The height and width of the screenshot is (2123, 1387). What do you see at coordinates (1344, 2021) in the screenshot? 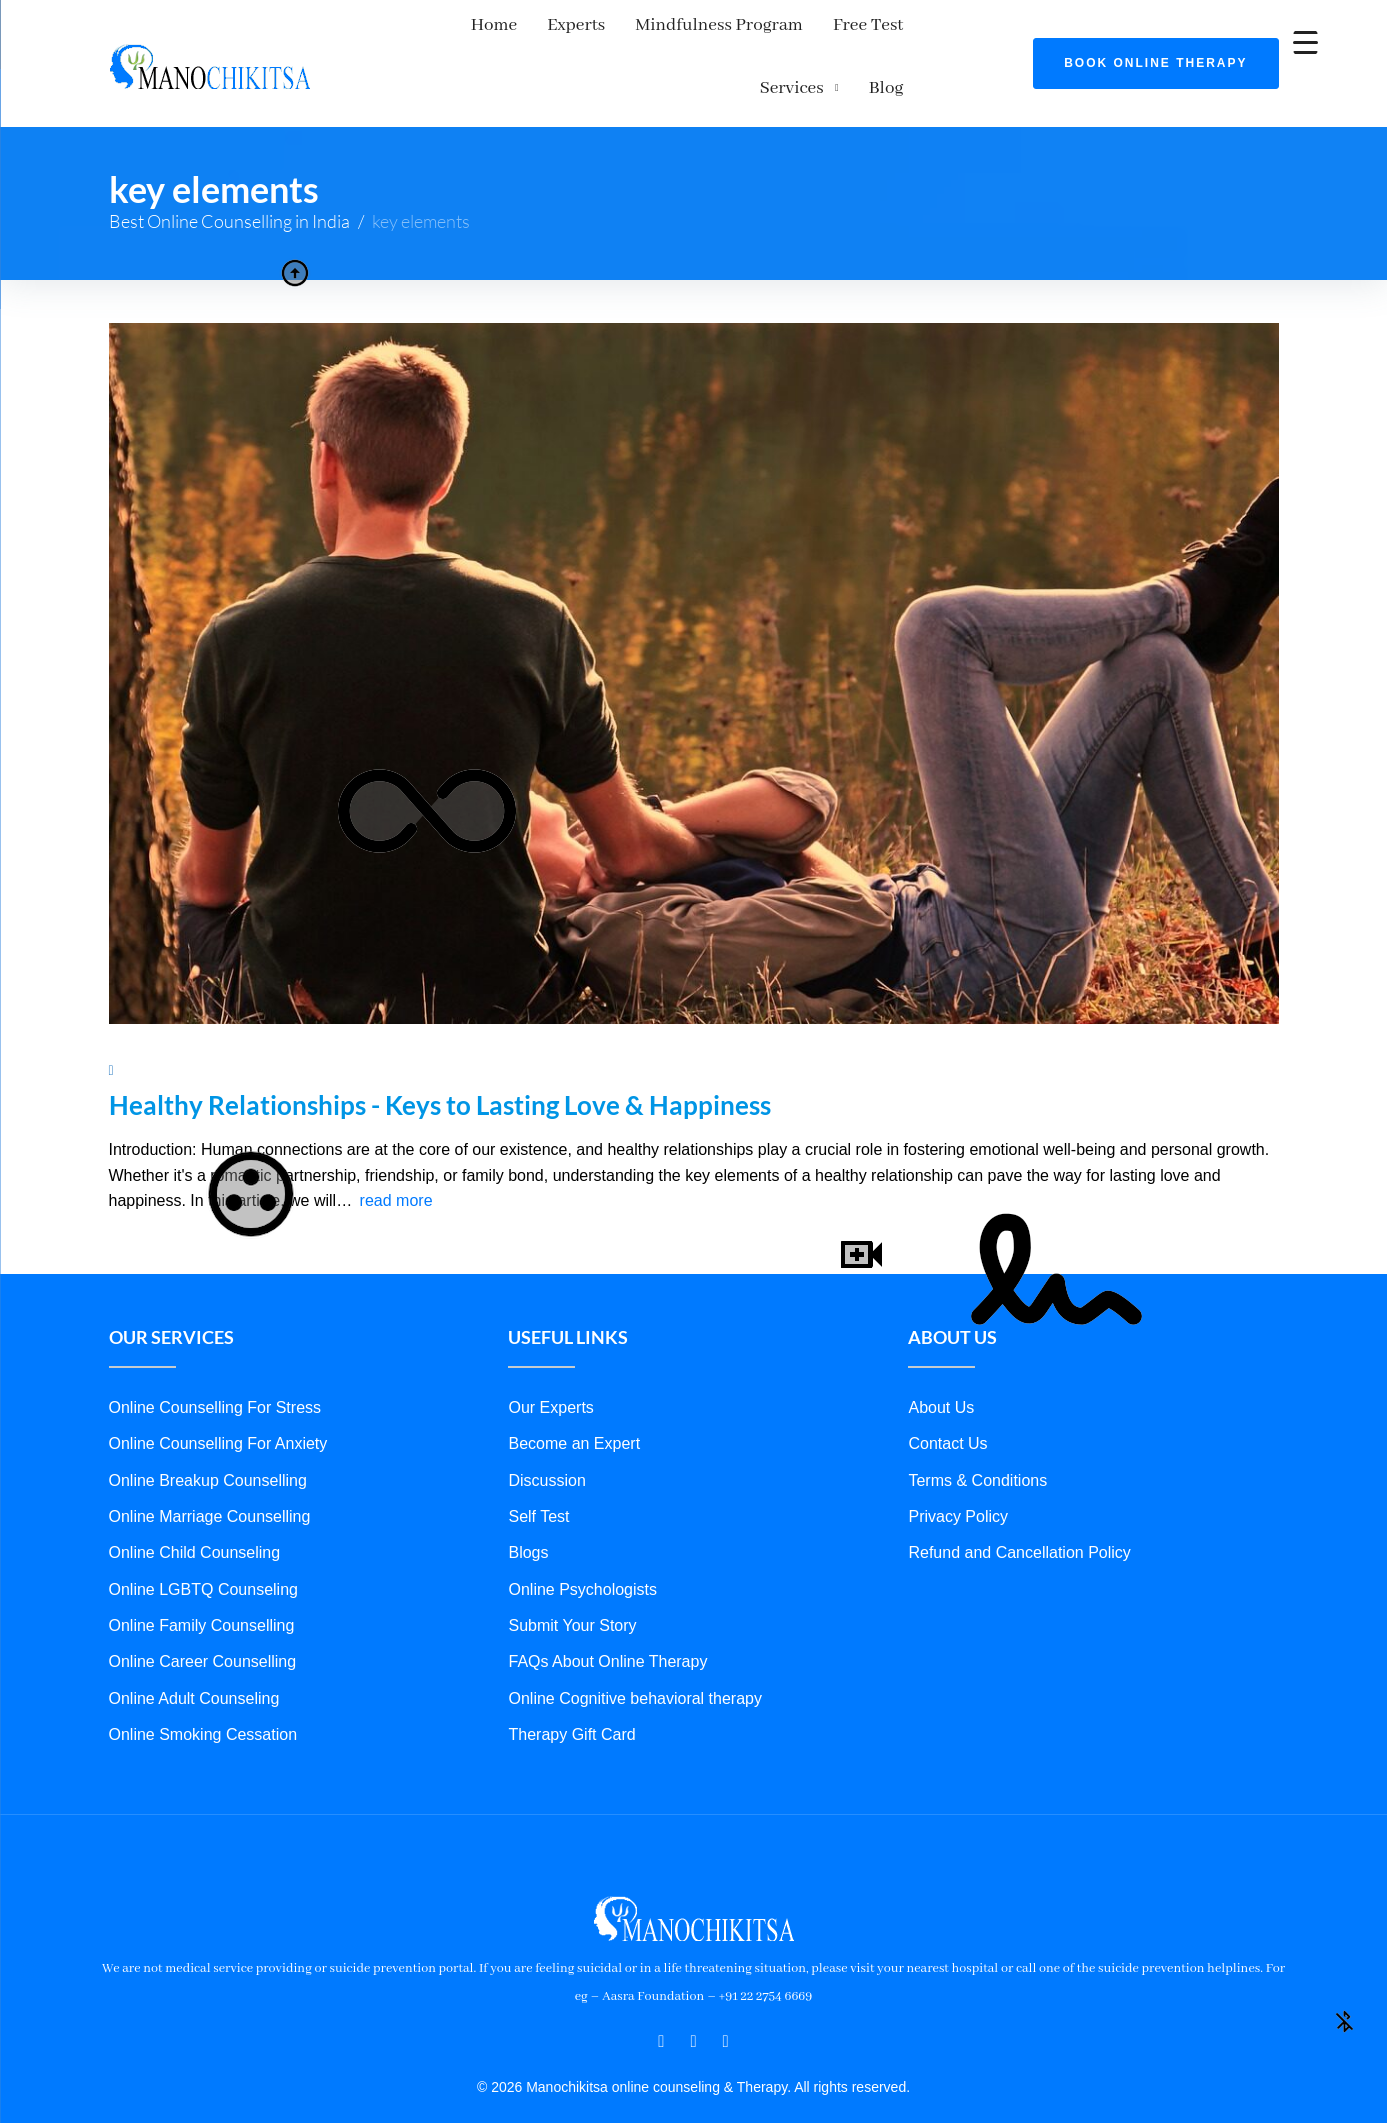
I see `bluetooth is currently disabled` at bounding box center [1344, 2021].